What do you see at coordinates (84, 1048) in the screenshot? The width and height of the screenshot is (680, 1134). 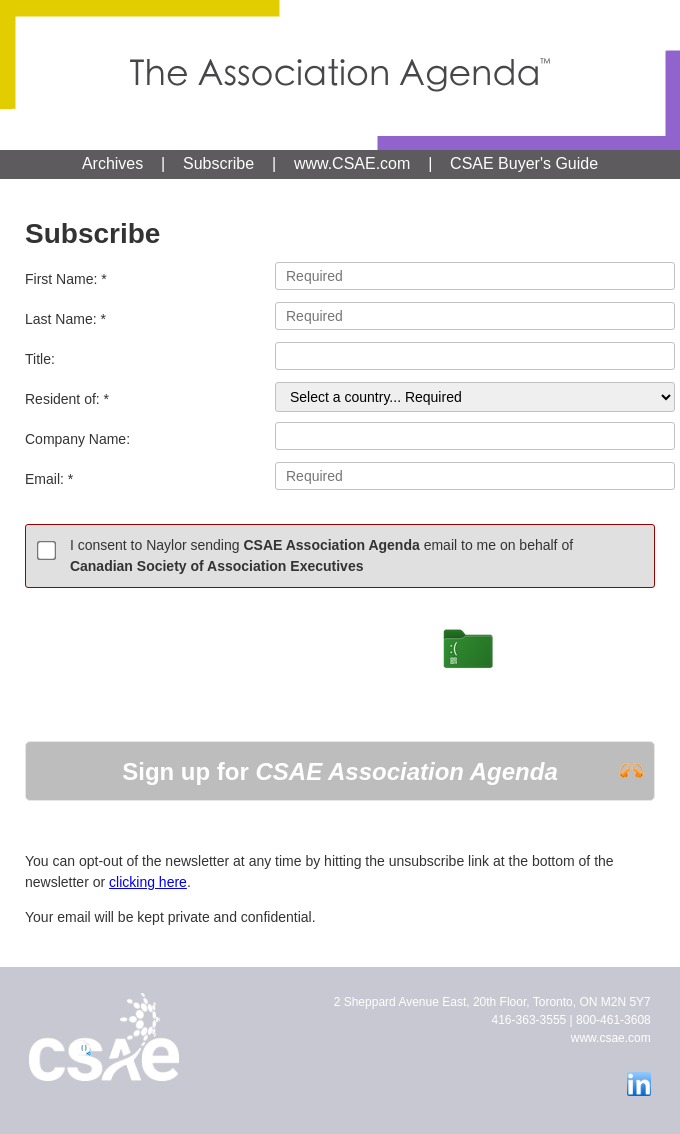 I see `open a LESS stylesheet file in Visual Studio Code` at bounding box center [84, 1048].